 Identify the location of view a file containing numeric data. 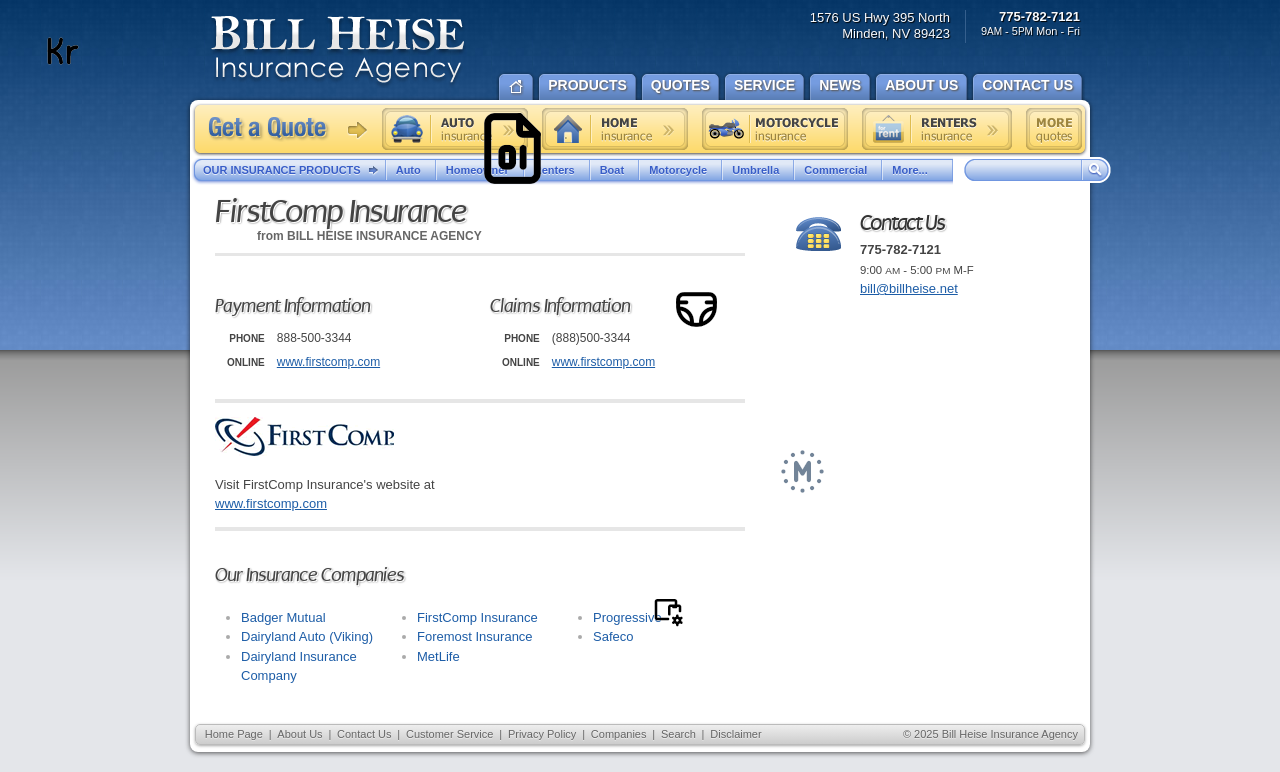
(512, 148).